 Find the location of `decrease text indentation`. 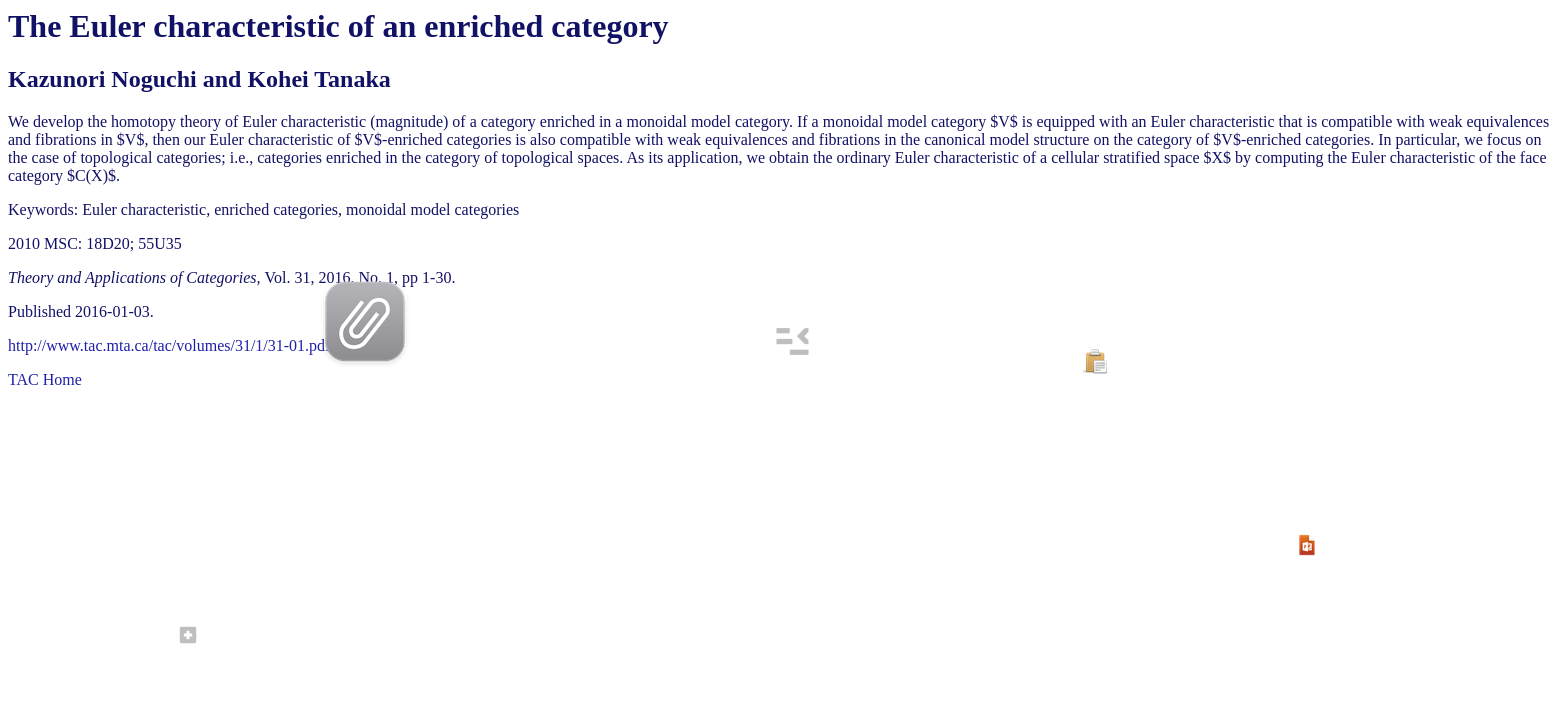

decrease text indentation is located at coordinates (792, 341).